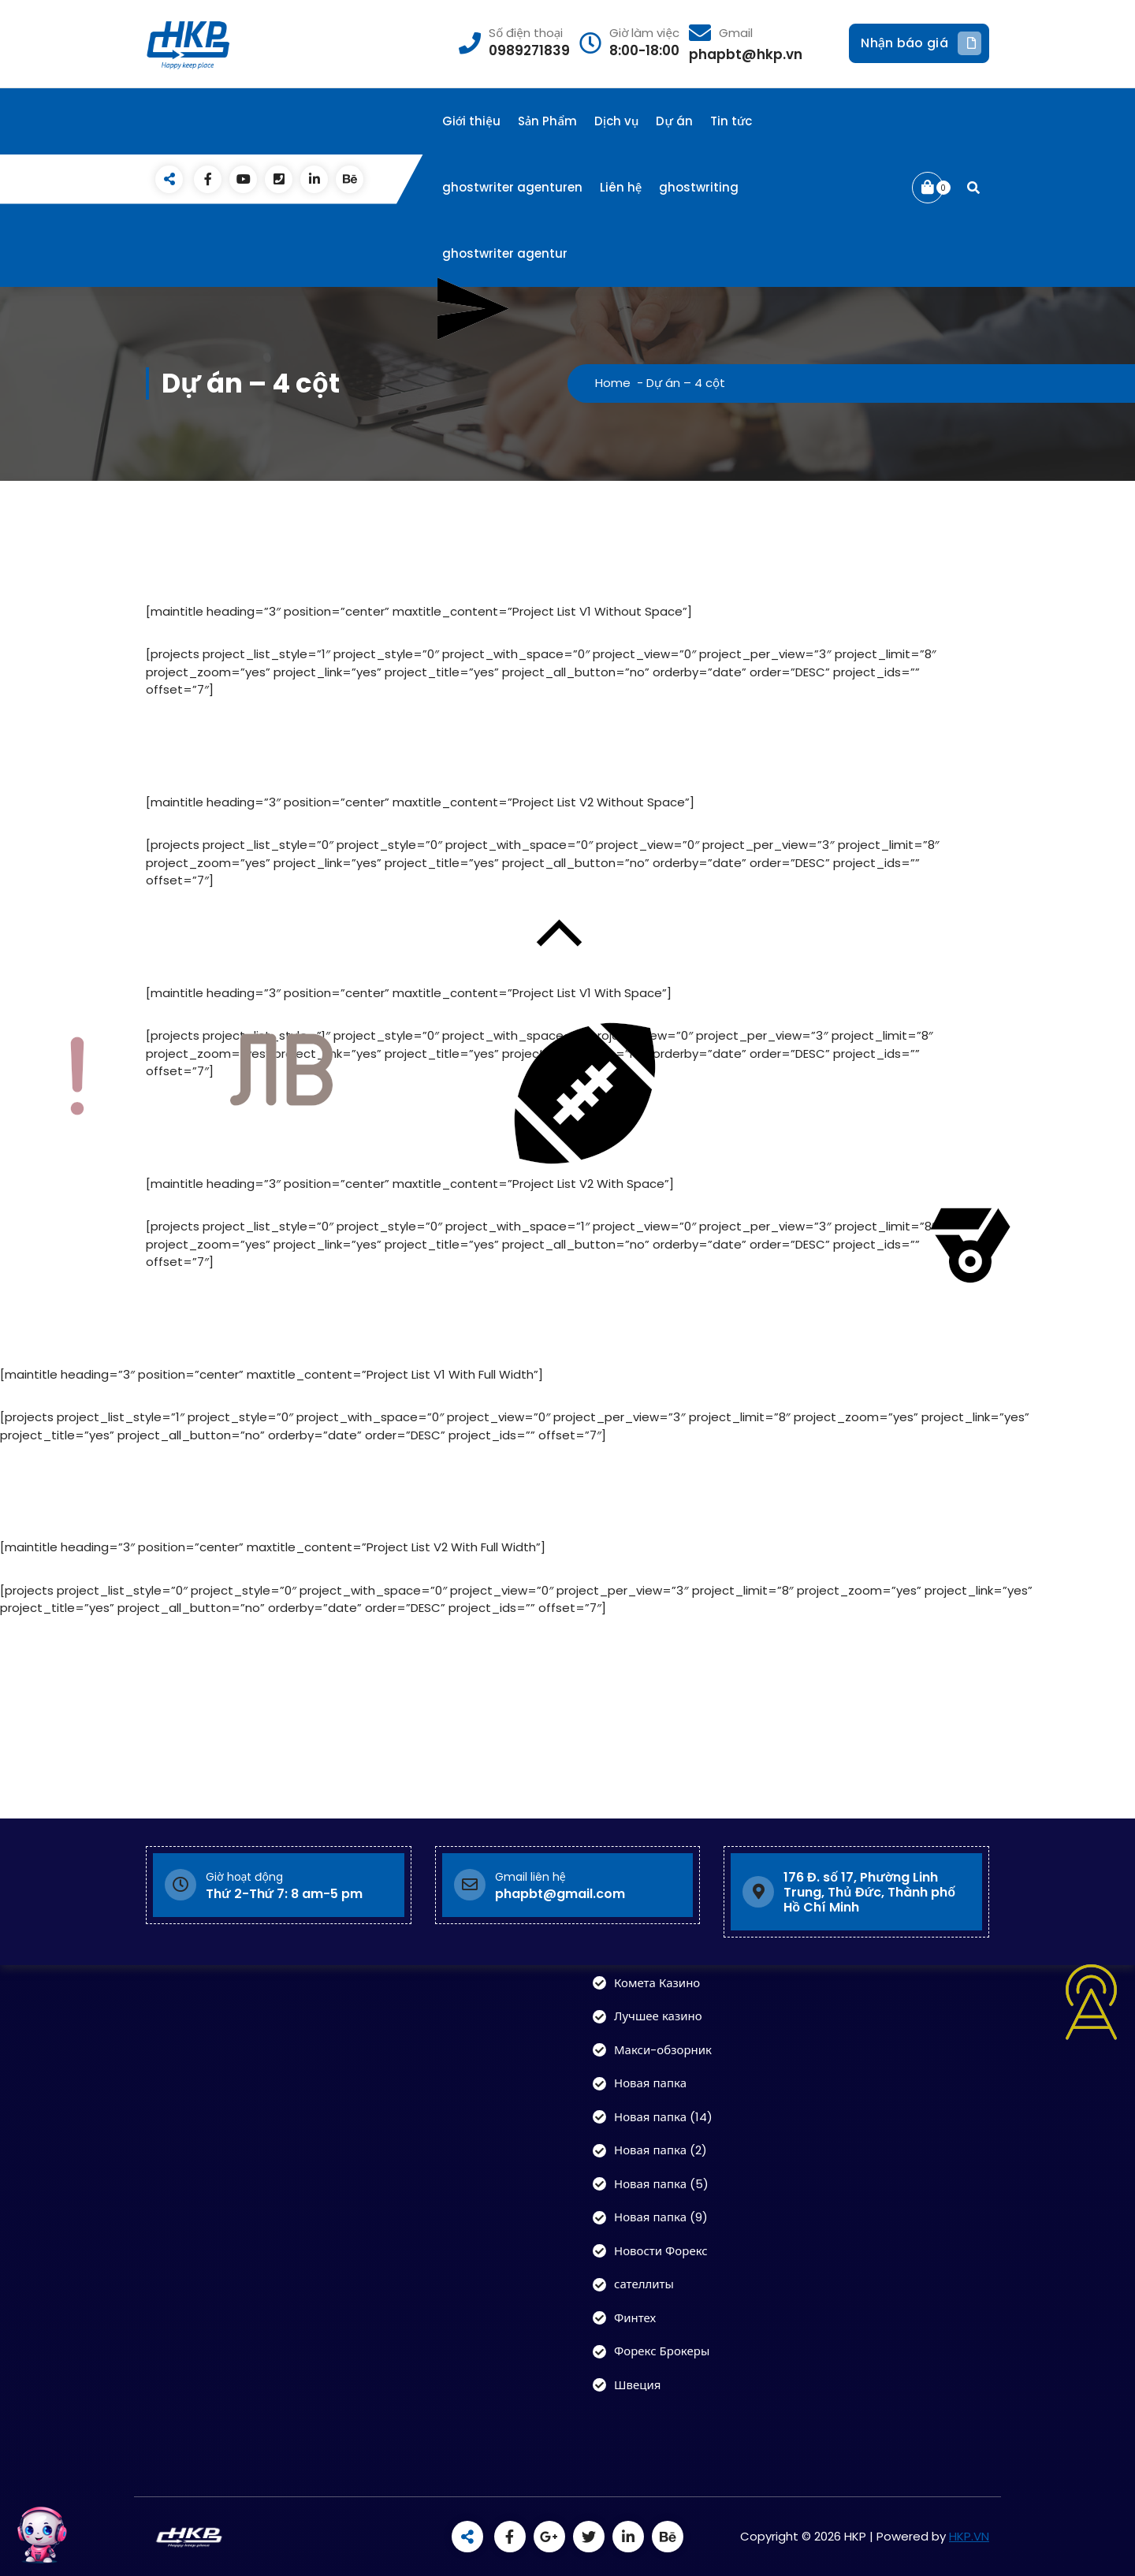 This screenshot has width=1135, height=2576. What do you see at coordinates (77, 1076) in the screenshot?
I see `indicates a warning or important notice` at bounding box center [77, 1076].